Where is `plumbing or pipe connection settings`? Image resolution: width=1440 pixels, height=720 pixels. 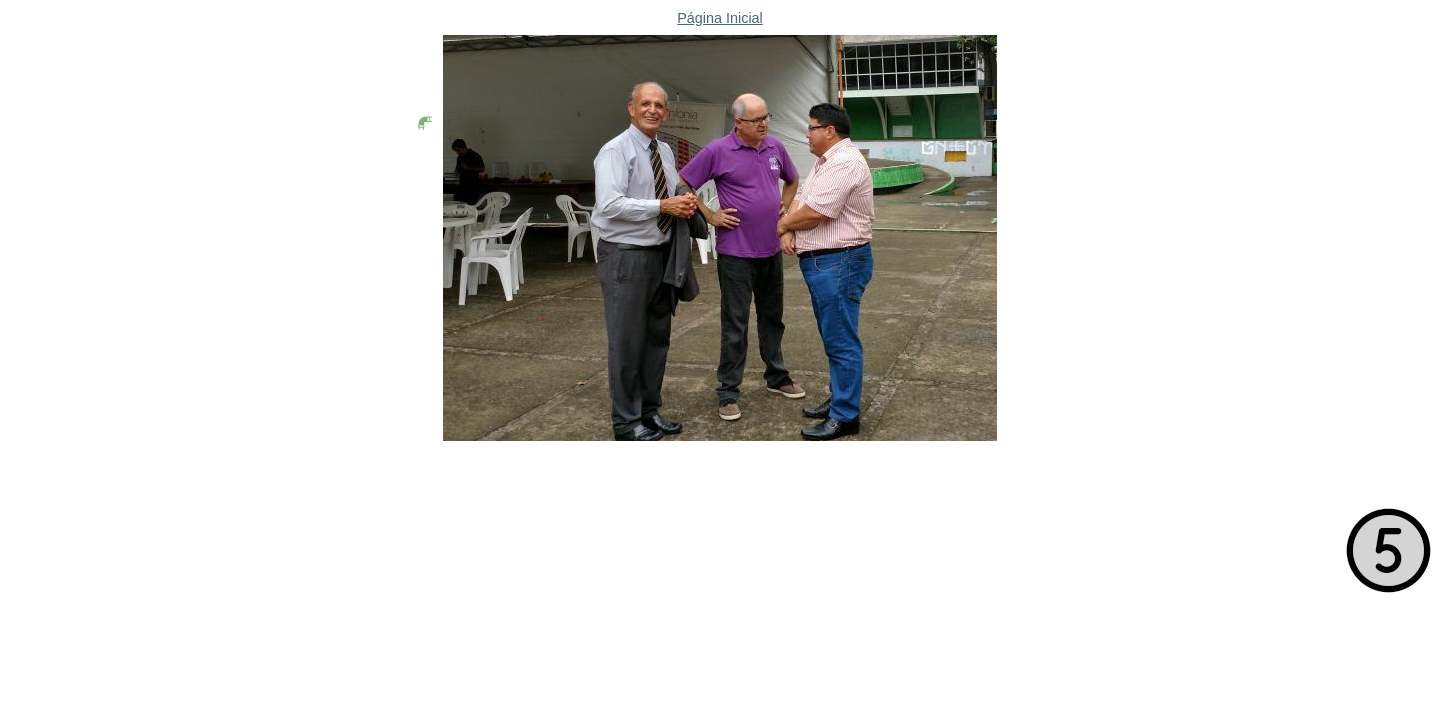
plumbing or pipe connection settings is located at coordinates (424, 122).